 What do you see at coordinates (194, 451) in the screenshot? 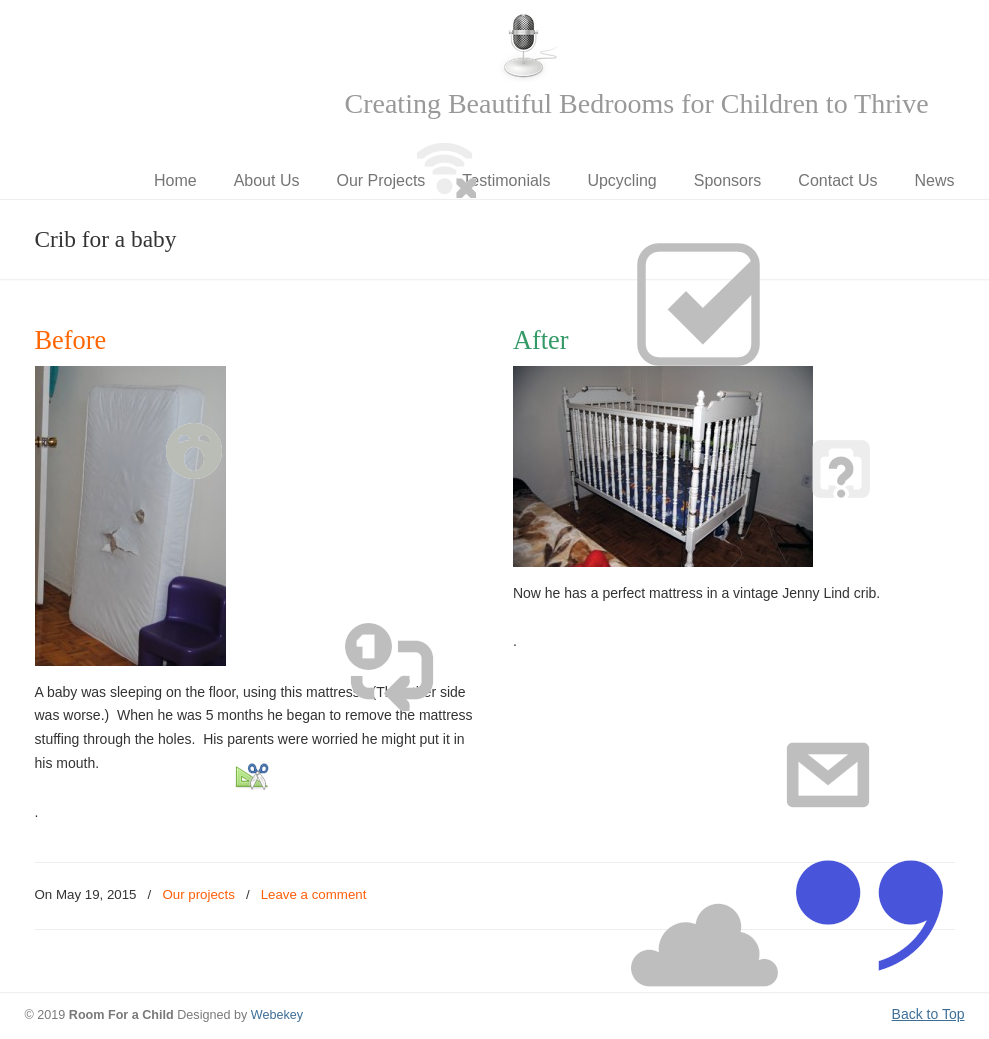
I see `indicates user is tired or bored` at bounding box center [194, 451].